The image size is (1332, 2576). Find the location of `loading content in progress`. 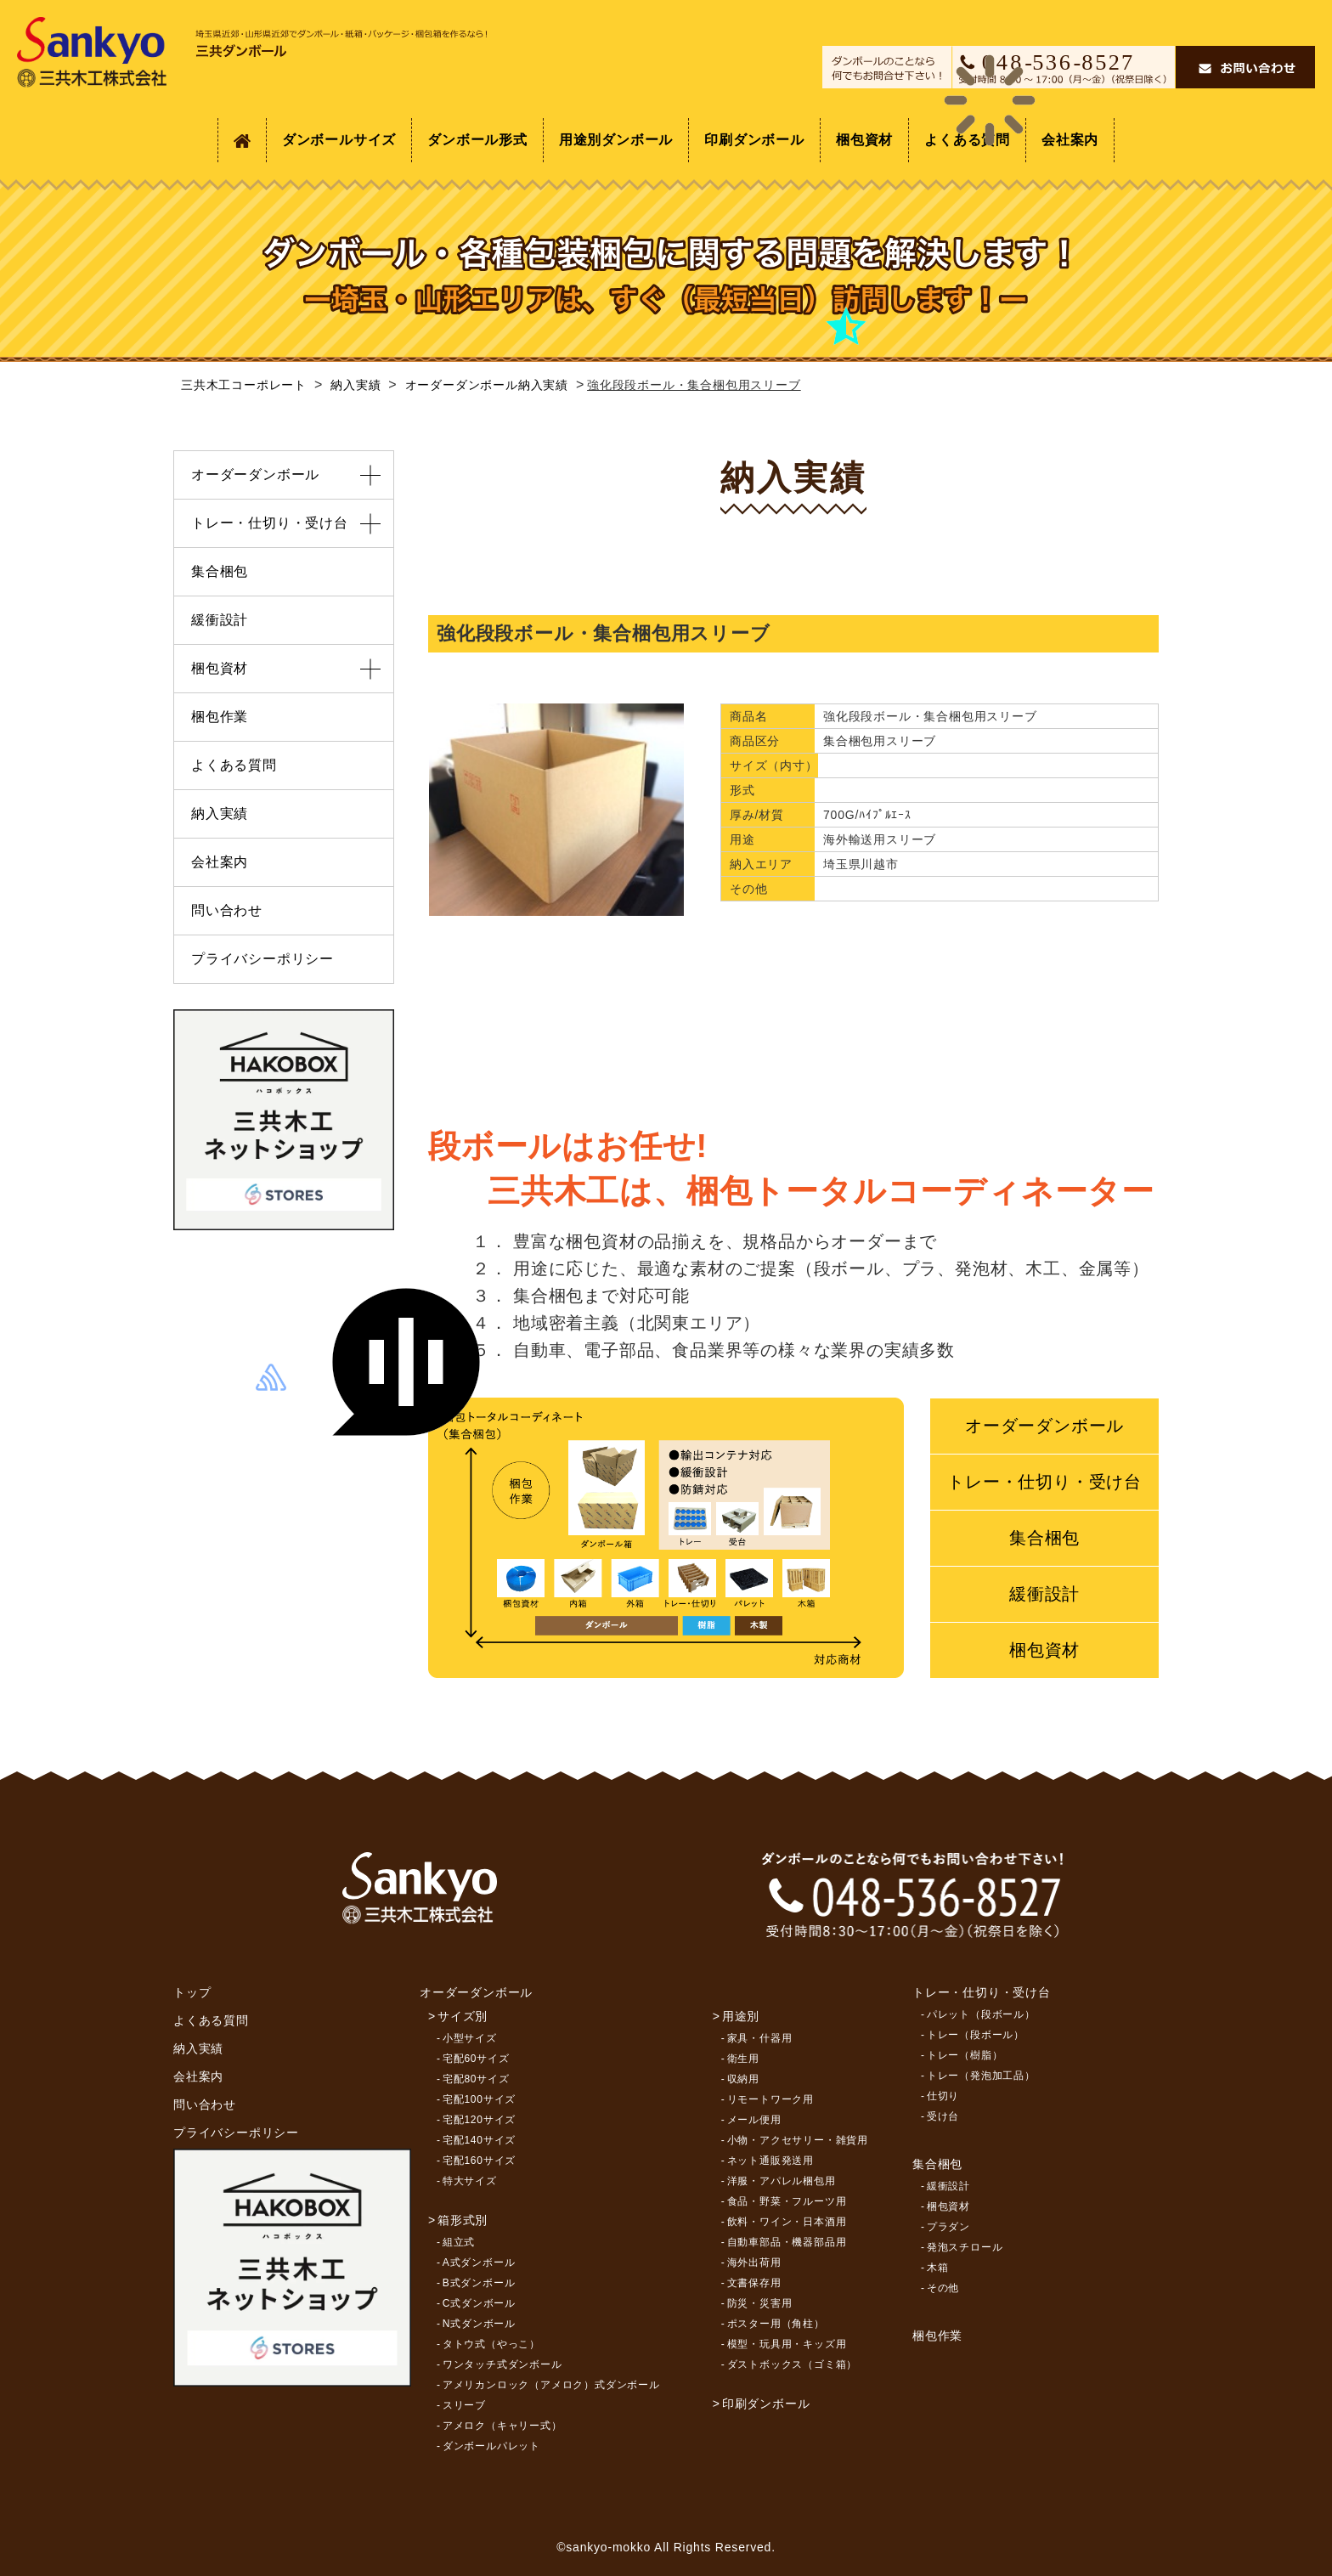

loading content in progress is located at coordinates (990, 100).